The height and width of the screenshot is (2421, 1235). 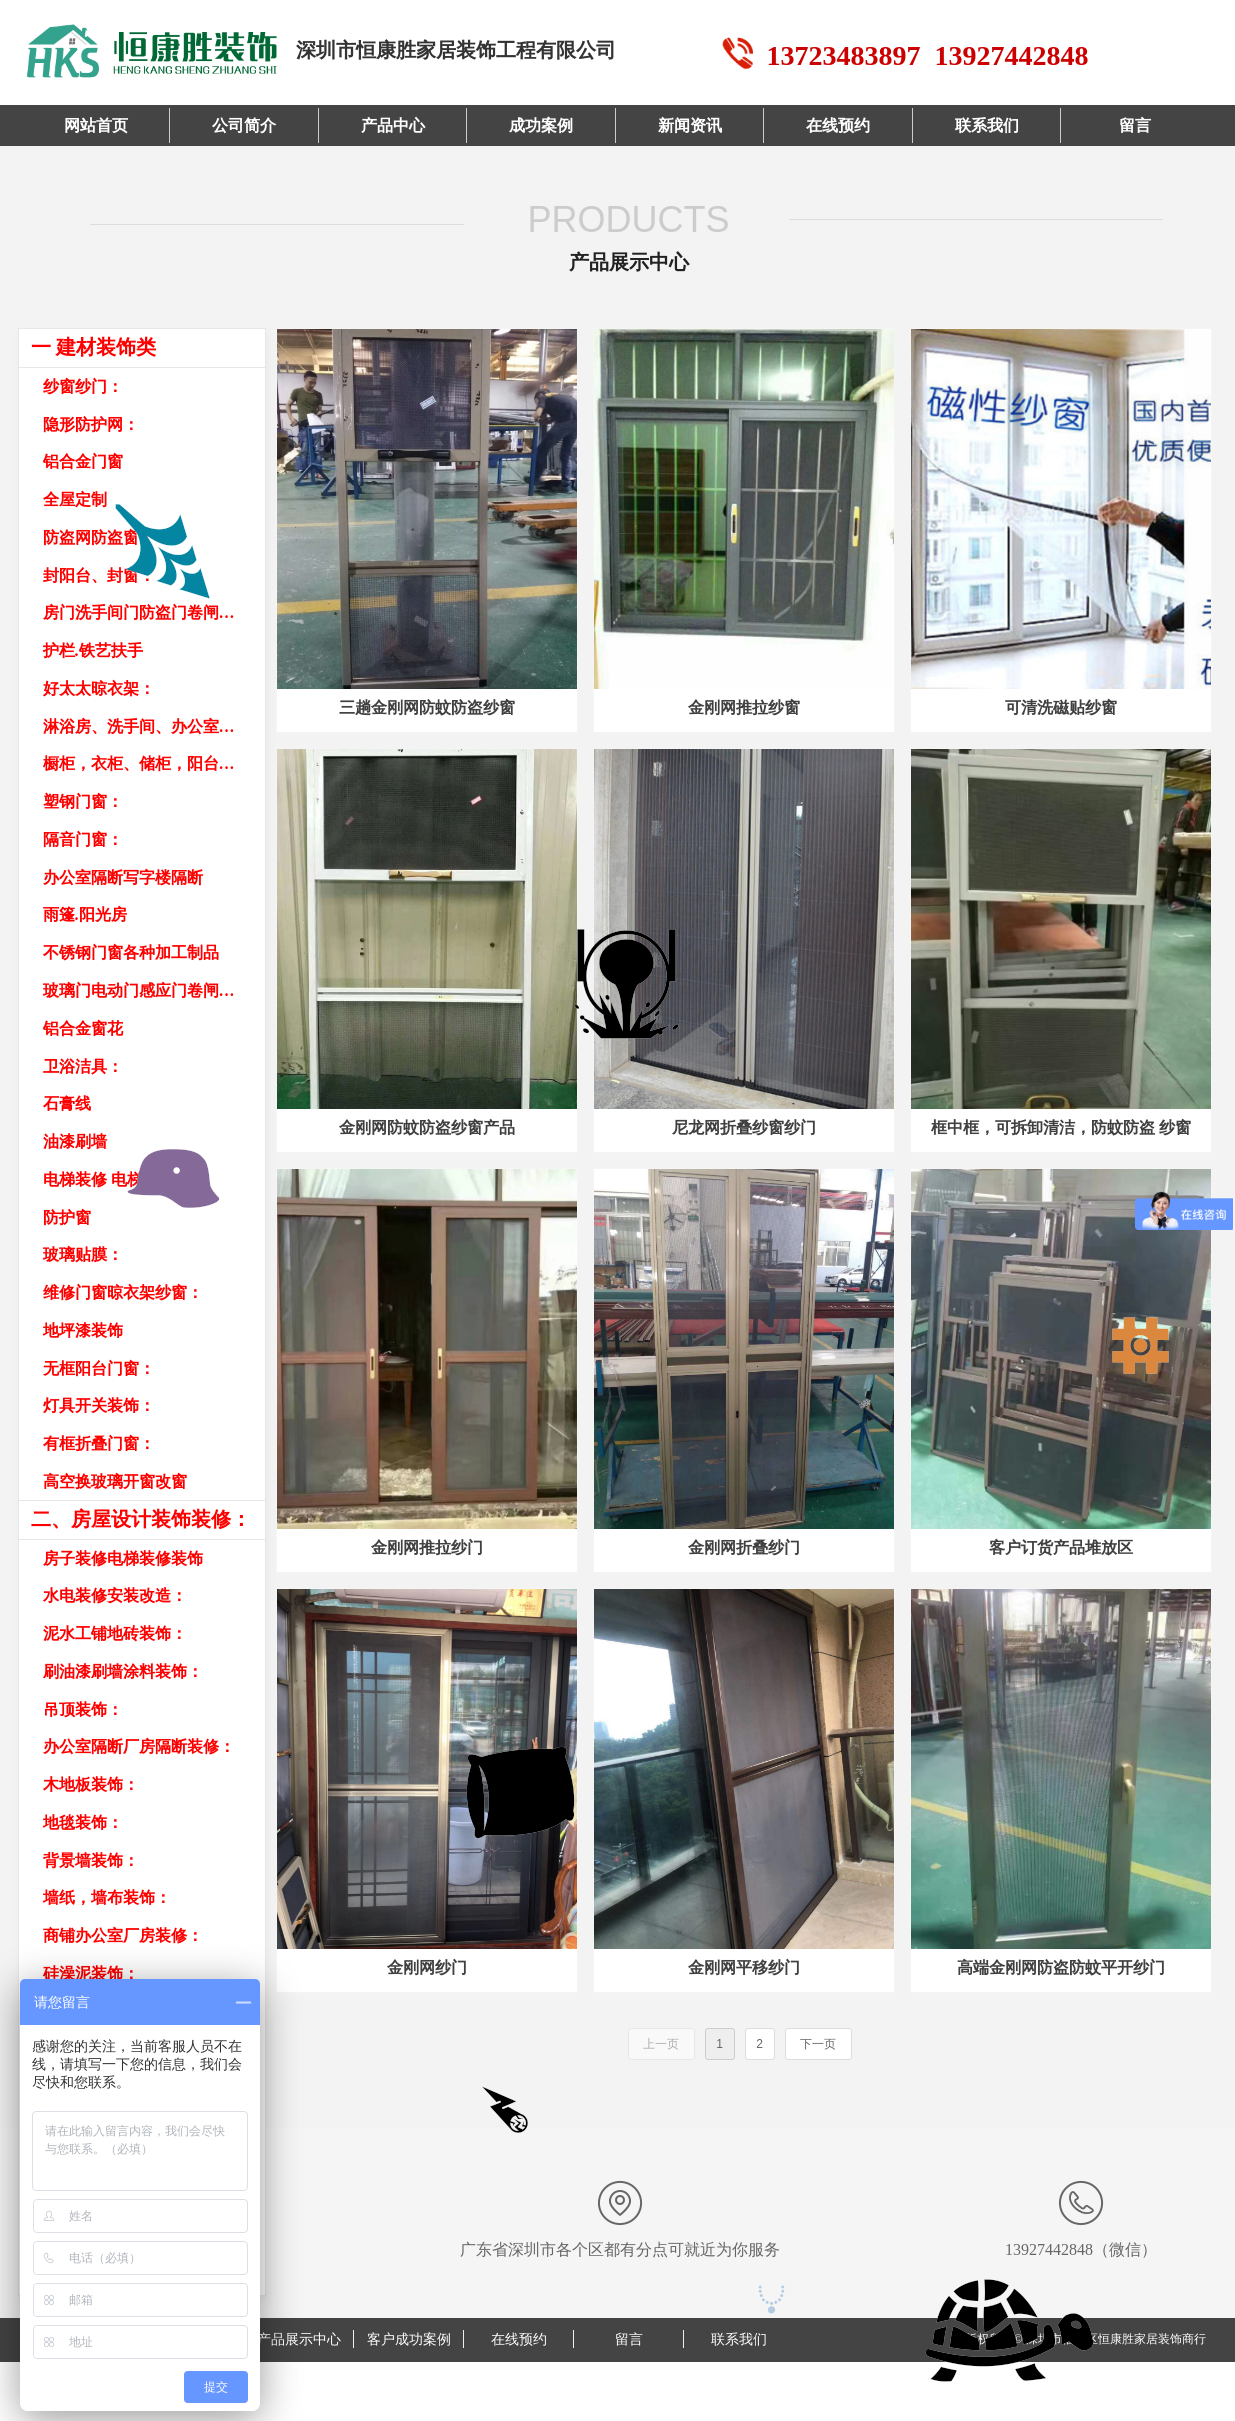 I want to click on select military or soldier character class, so click(x=173, y=1178).